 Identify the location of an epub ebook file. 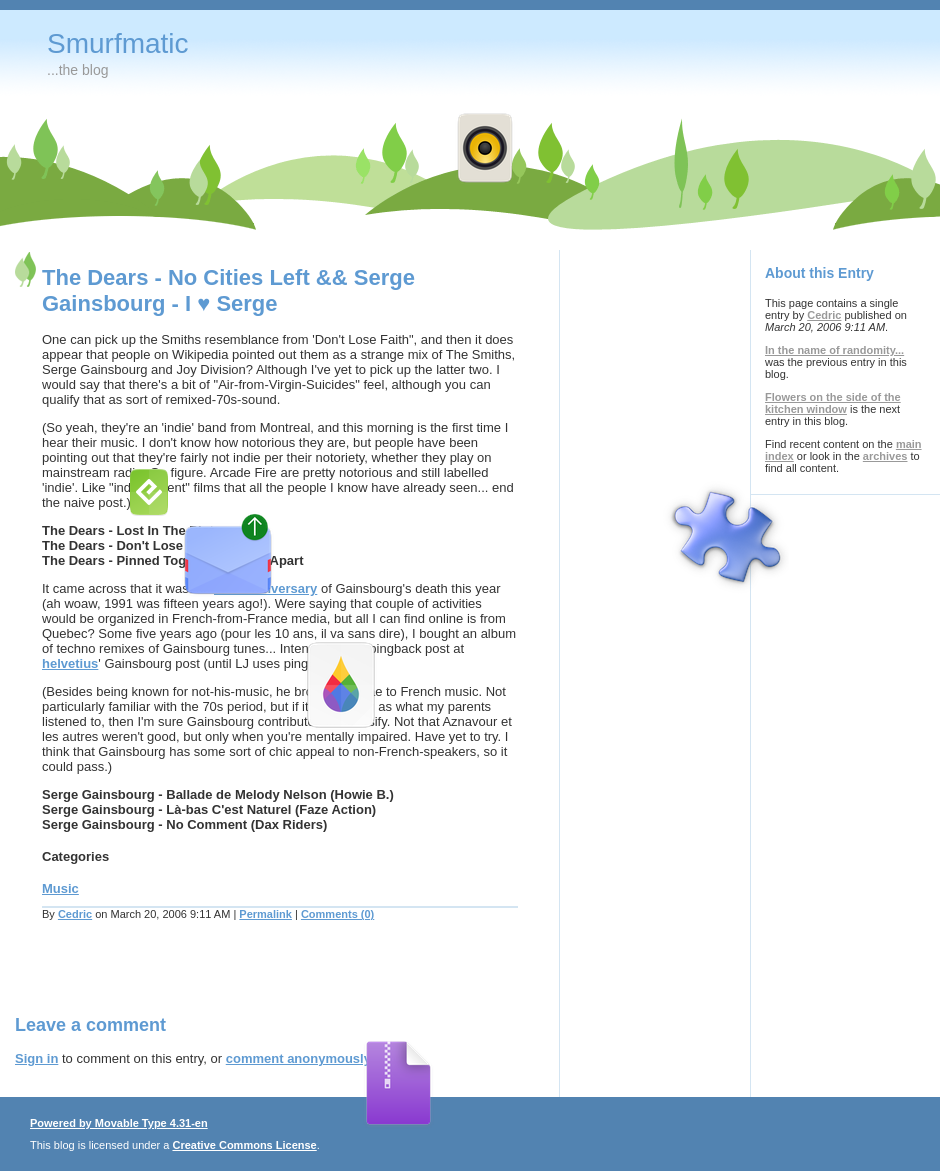
(149, 492).